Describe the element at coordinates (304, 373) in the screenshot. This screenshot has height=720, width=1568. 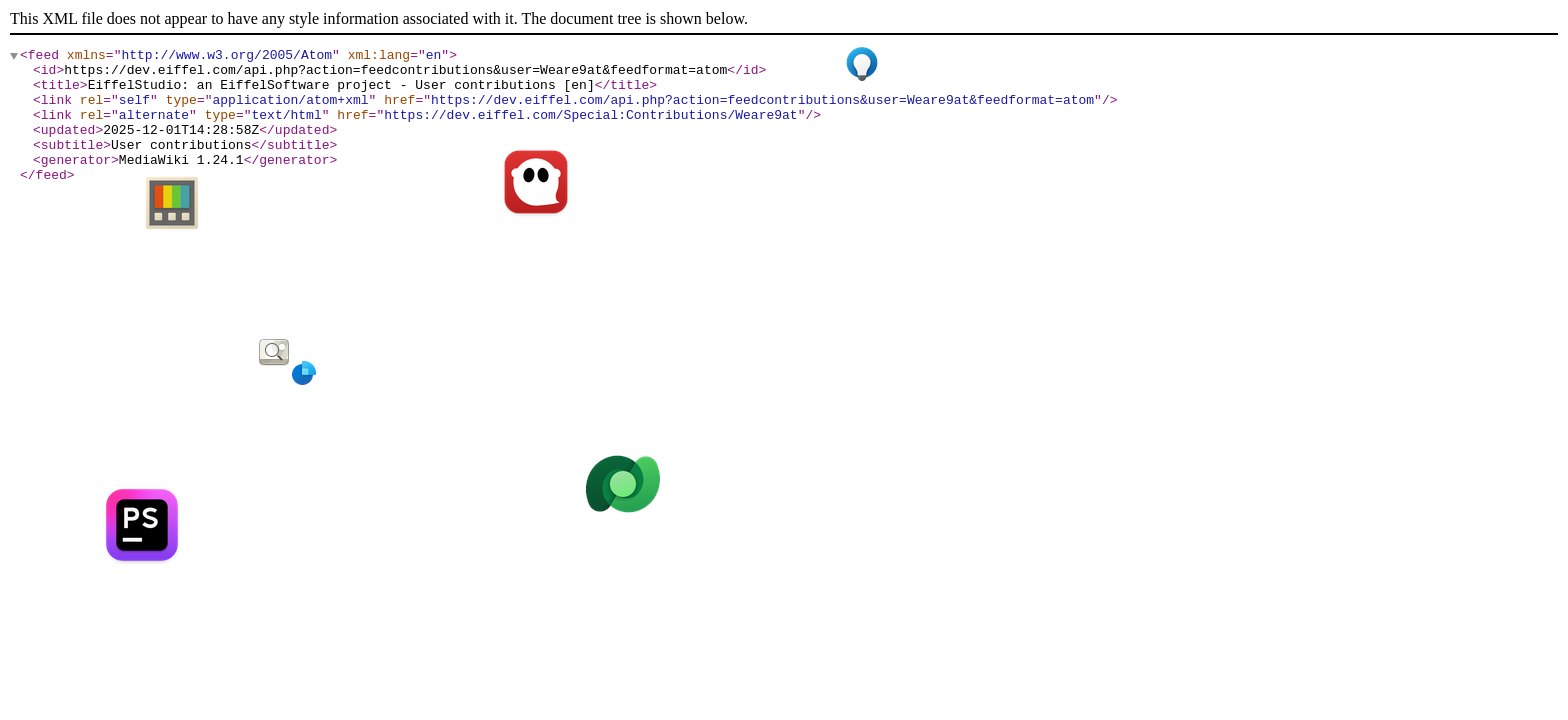
I see `open the sales app` at that location.